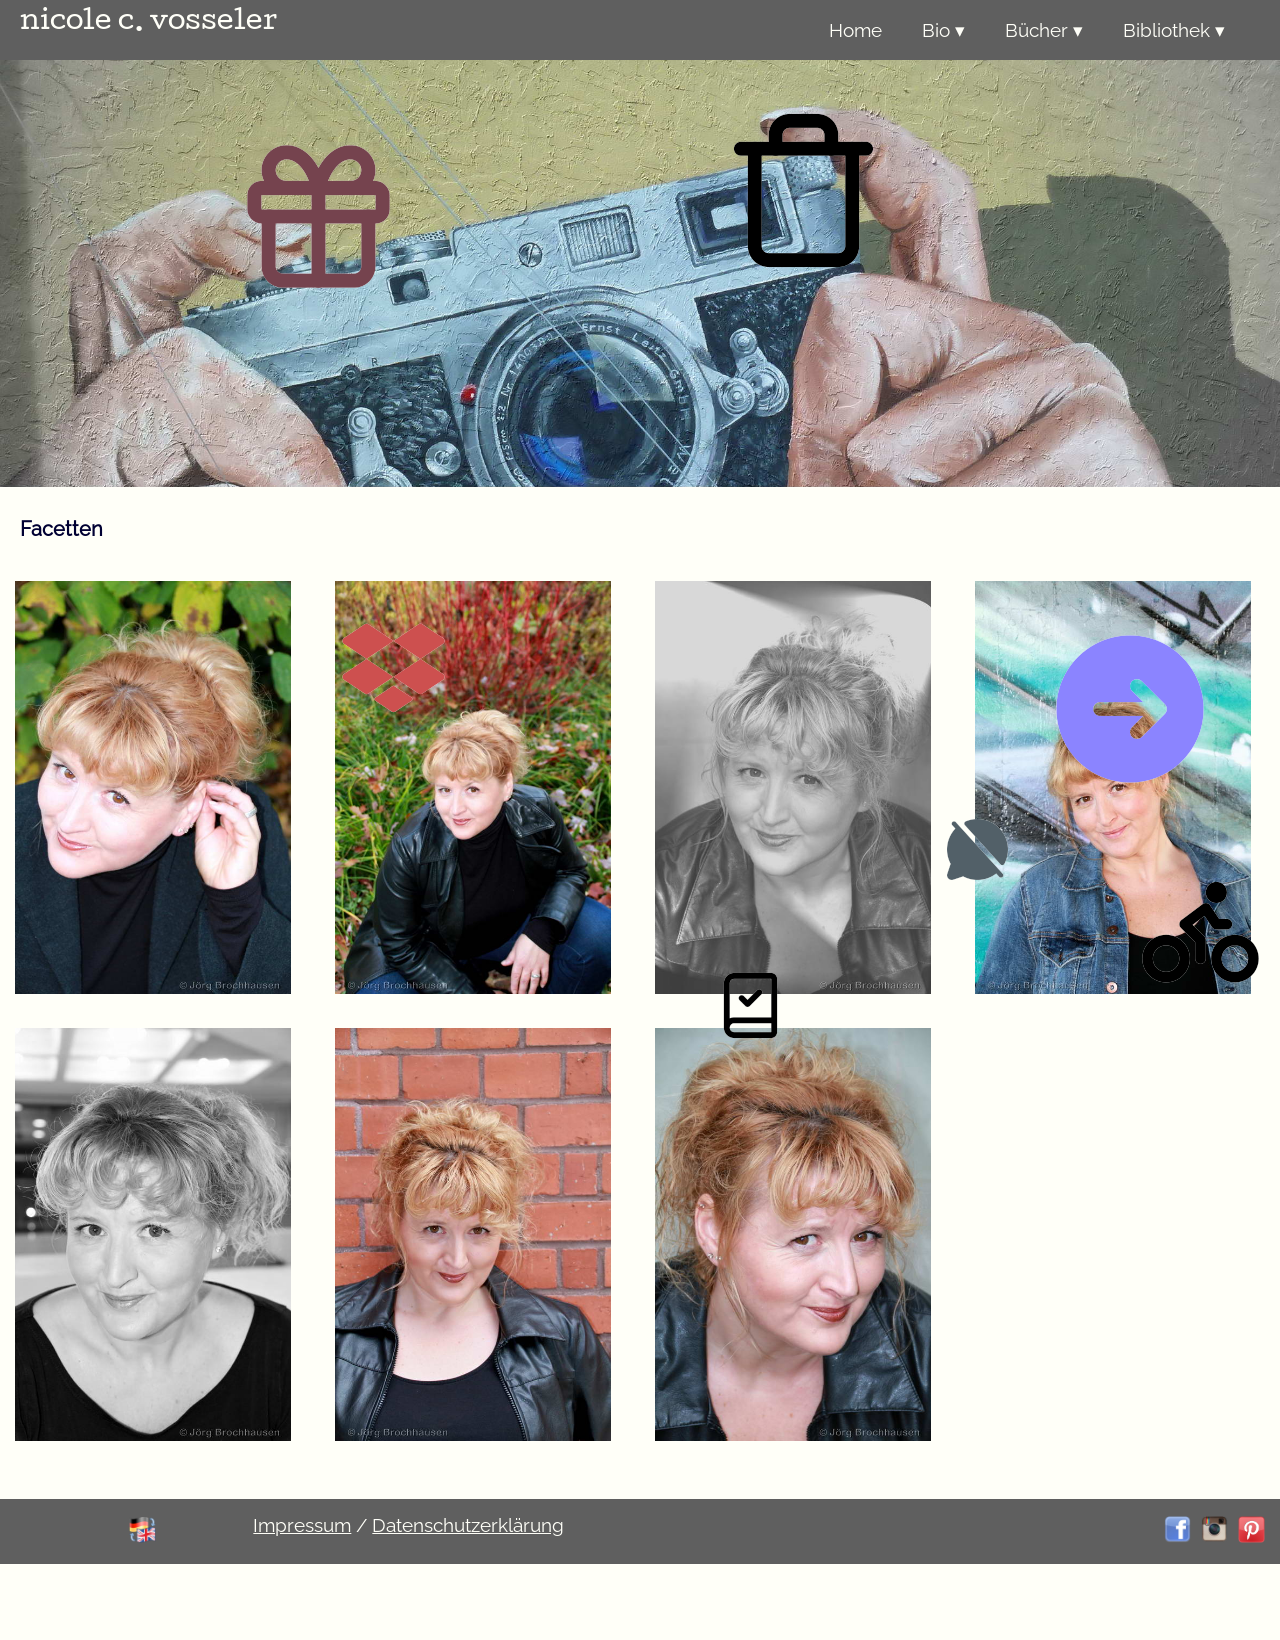  I want to click on view or redeem a gift, so click(318, 216).